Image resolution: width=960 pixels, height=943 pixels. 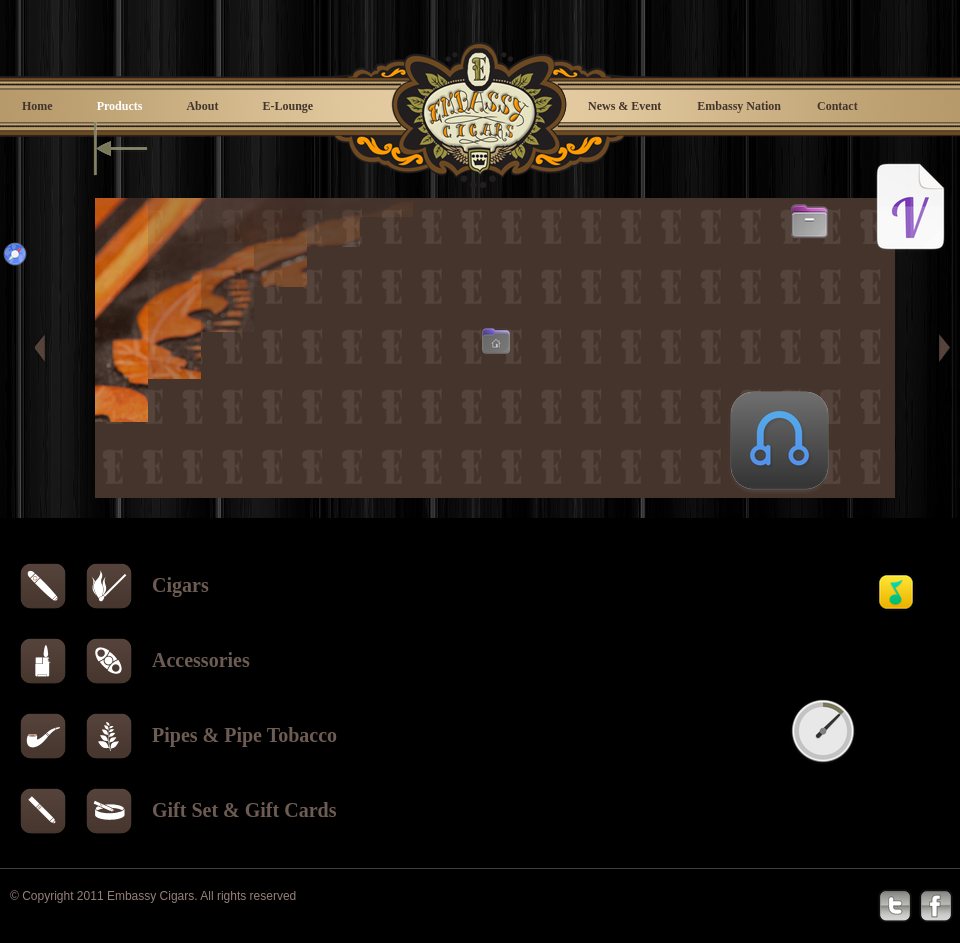 What do you see at coordinates (779, 440) in the screenshot?
I see `open auryo soundcloud client` at bounding box center [779, 440].